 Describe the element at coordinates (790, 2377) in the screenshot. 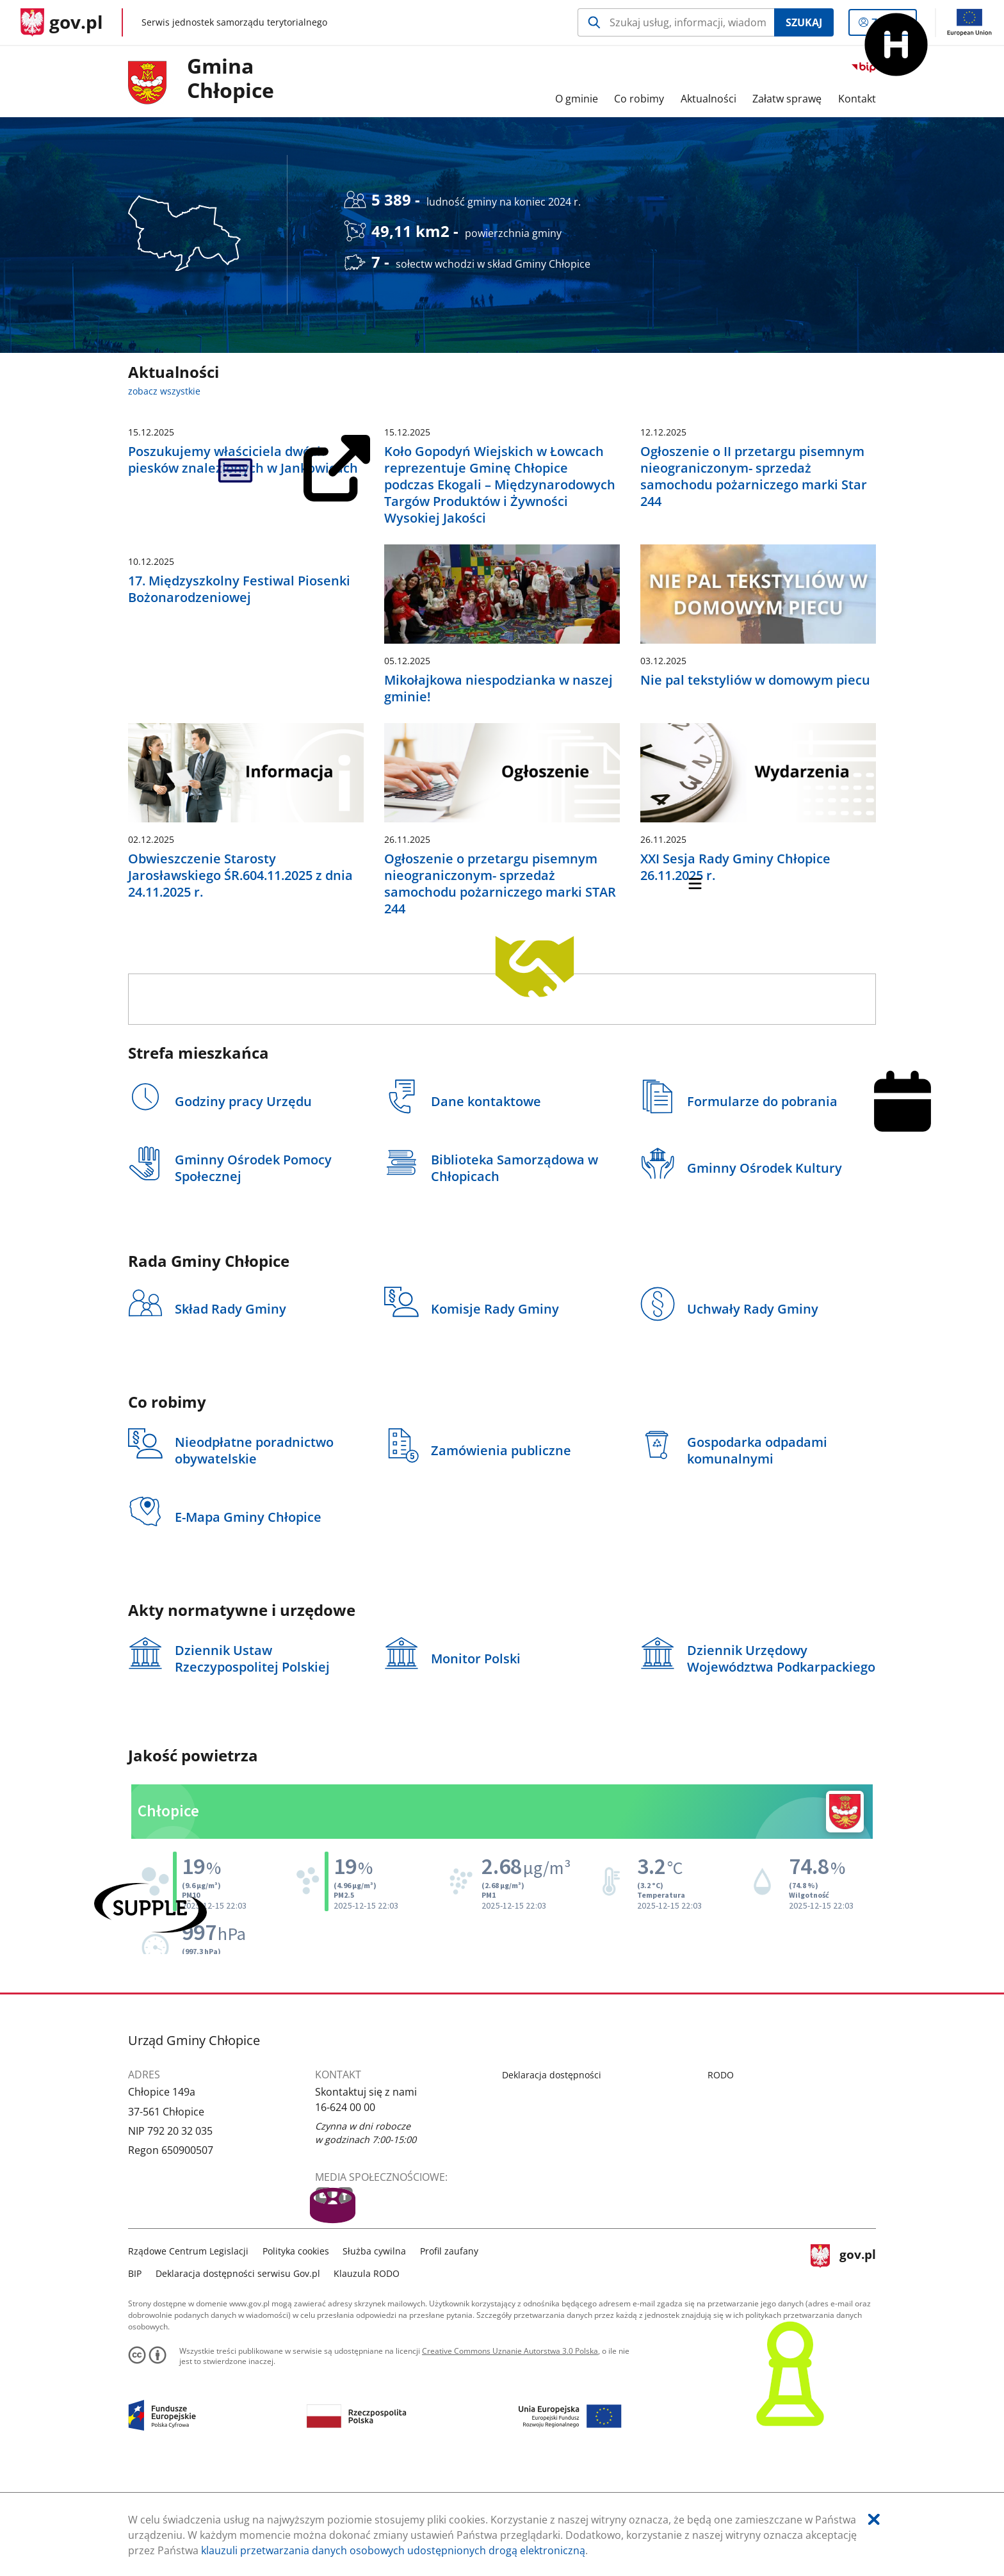

I see `play chess or access chess game` at that location.